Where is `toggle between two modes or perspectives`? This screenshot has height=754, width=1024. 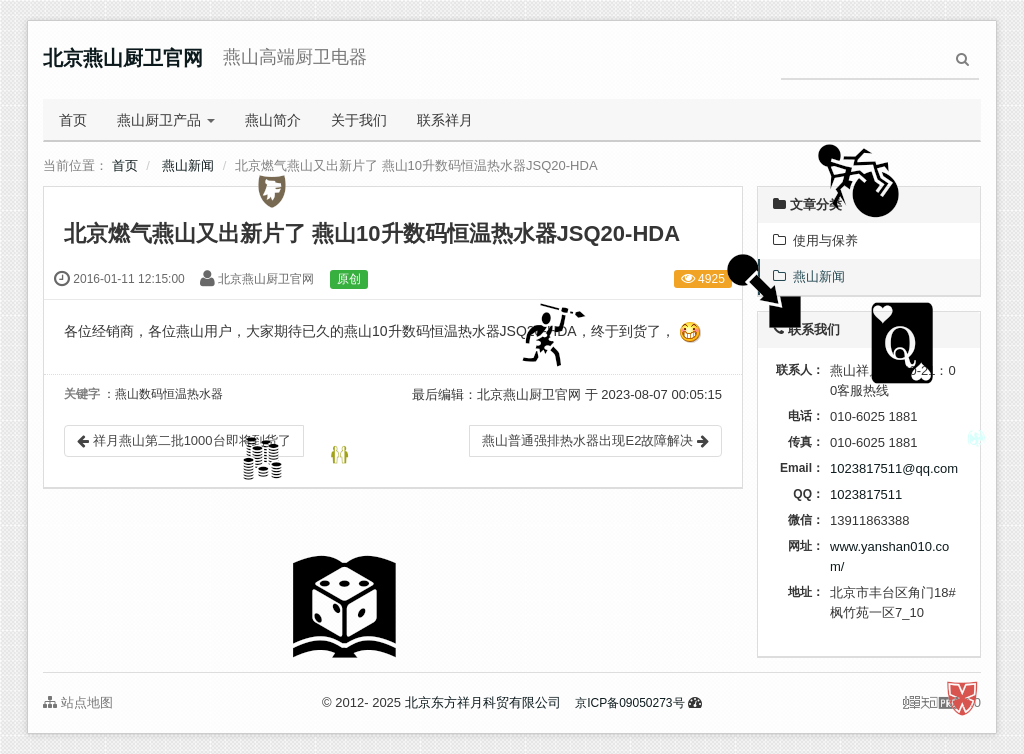
toggle between two modes or perspectives is located at coordinates (339, 454).